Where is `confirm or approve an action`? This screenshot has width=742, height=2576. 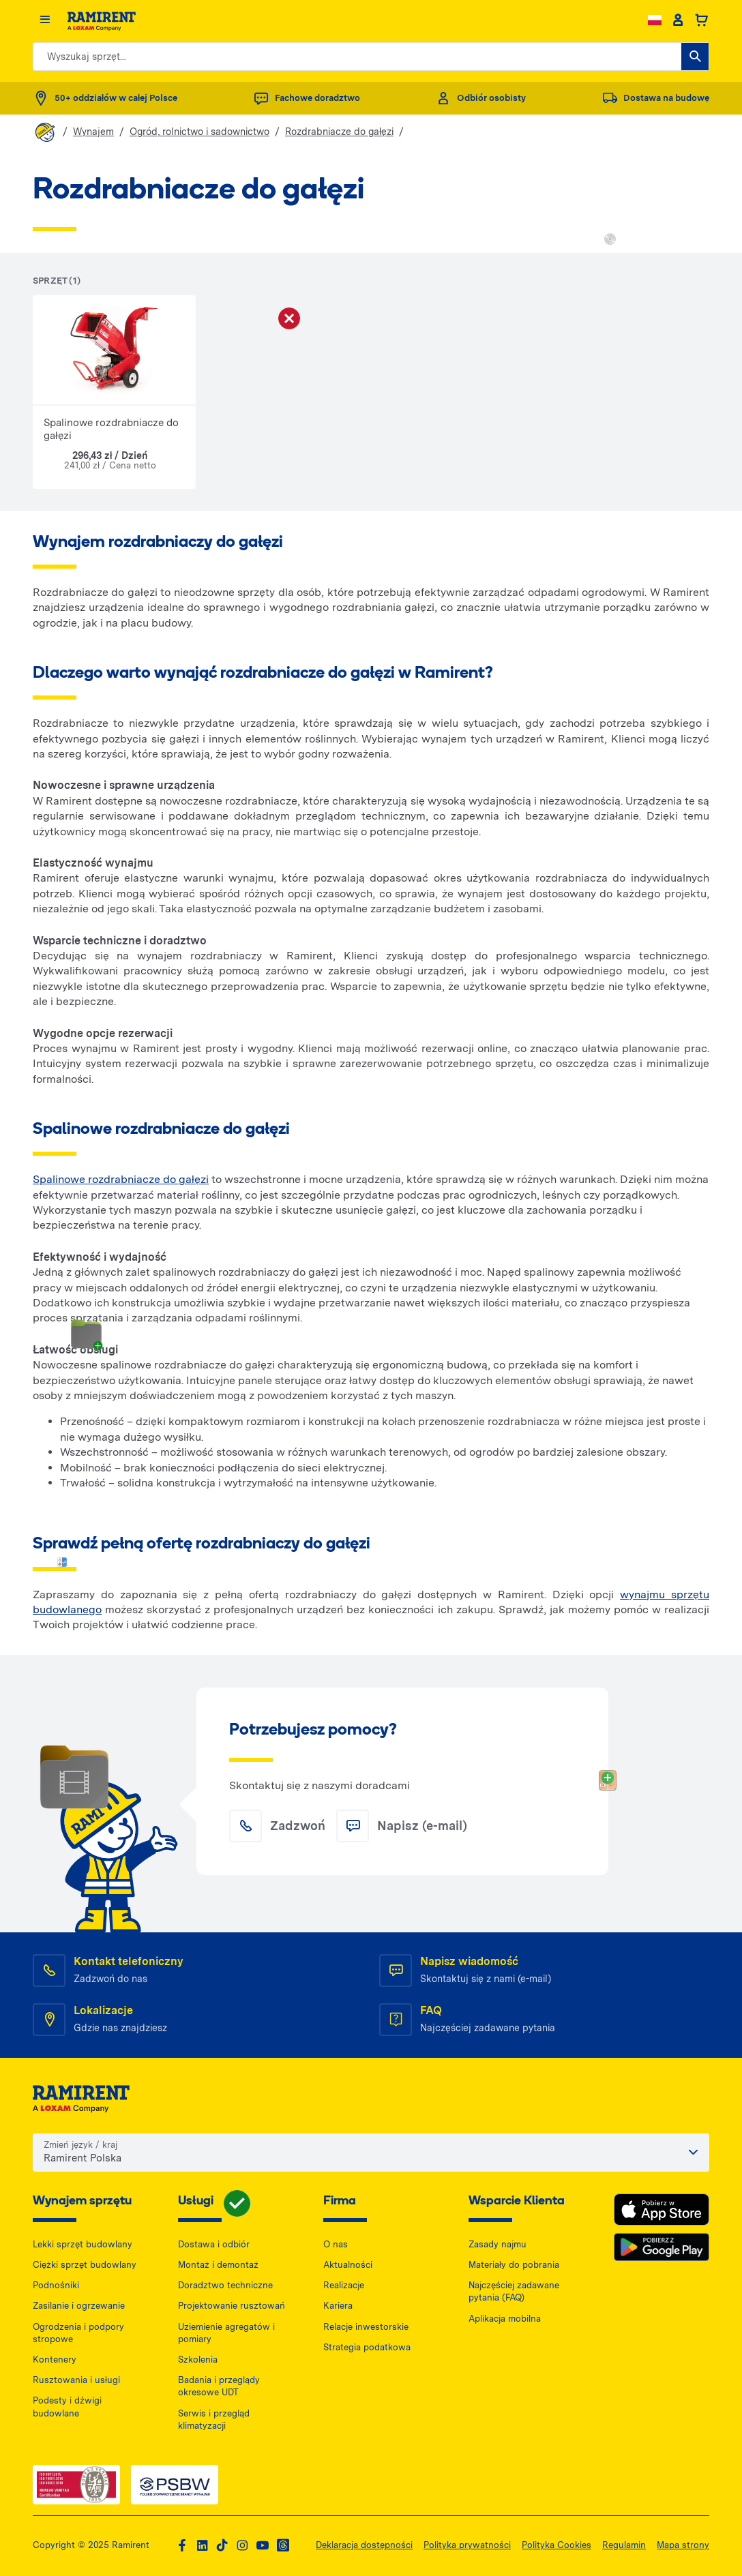 confirm or approve an action is located at coordinates (237, 2203).